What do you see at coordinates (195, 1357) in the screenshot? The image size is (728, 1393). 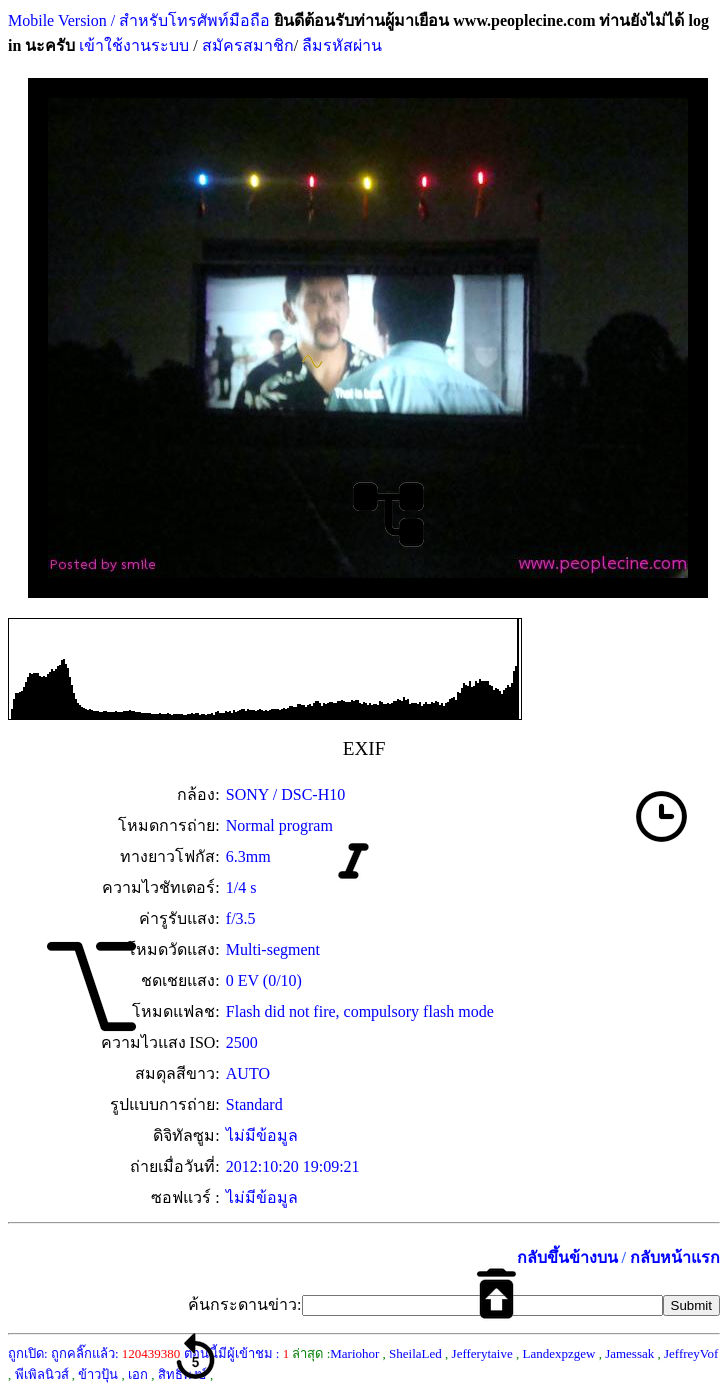 I see `rewind video by 5 seconds` at bounding box center [195, 1357].